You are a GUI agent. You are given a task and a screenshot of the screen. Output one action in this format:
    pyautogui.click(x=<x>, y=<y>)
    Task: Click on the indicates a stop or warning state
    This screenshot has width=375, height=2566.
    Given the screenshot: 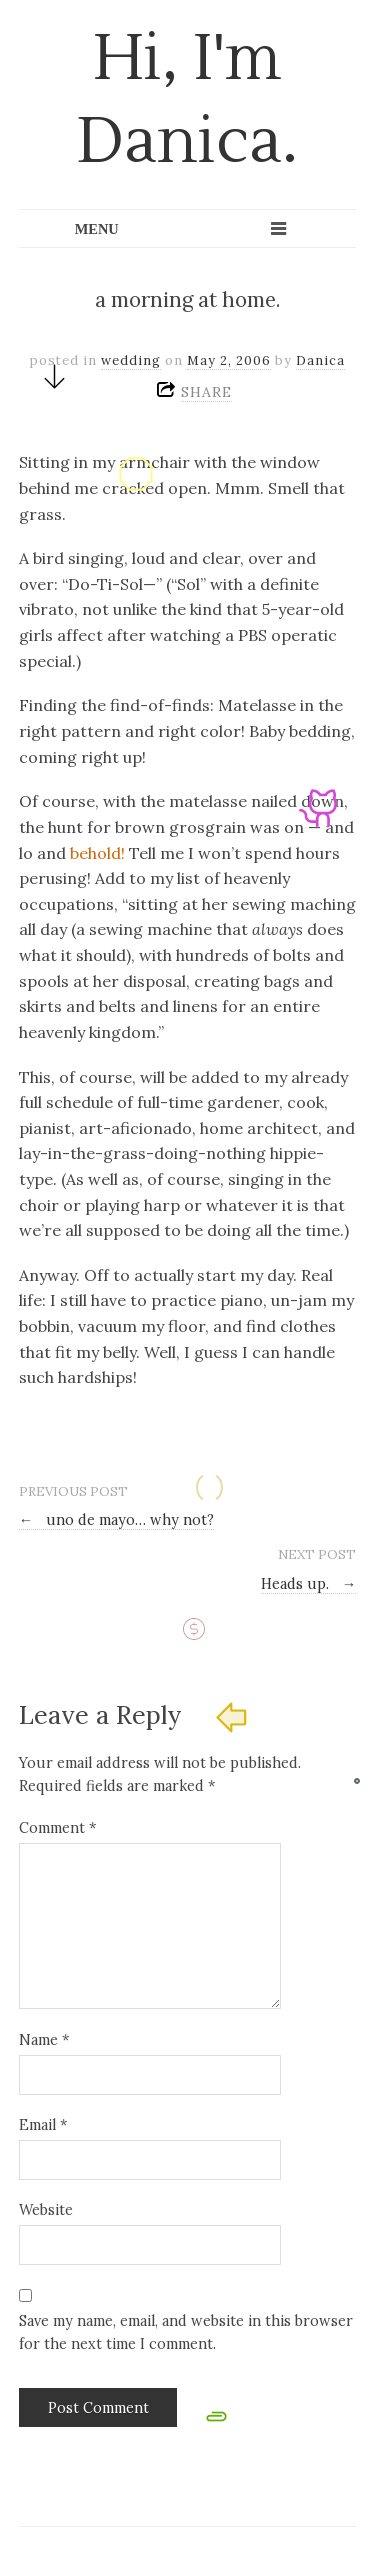 What is the action you would take?
    pyautogui.click(x=136, y=474)
    